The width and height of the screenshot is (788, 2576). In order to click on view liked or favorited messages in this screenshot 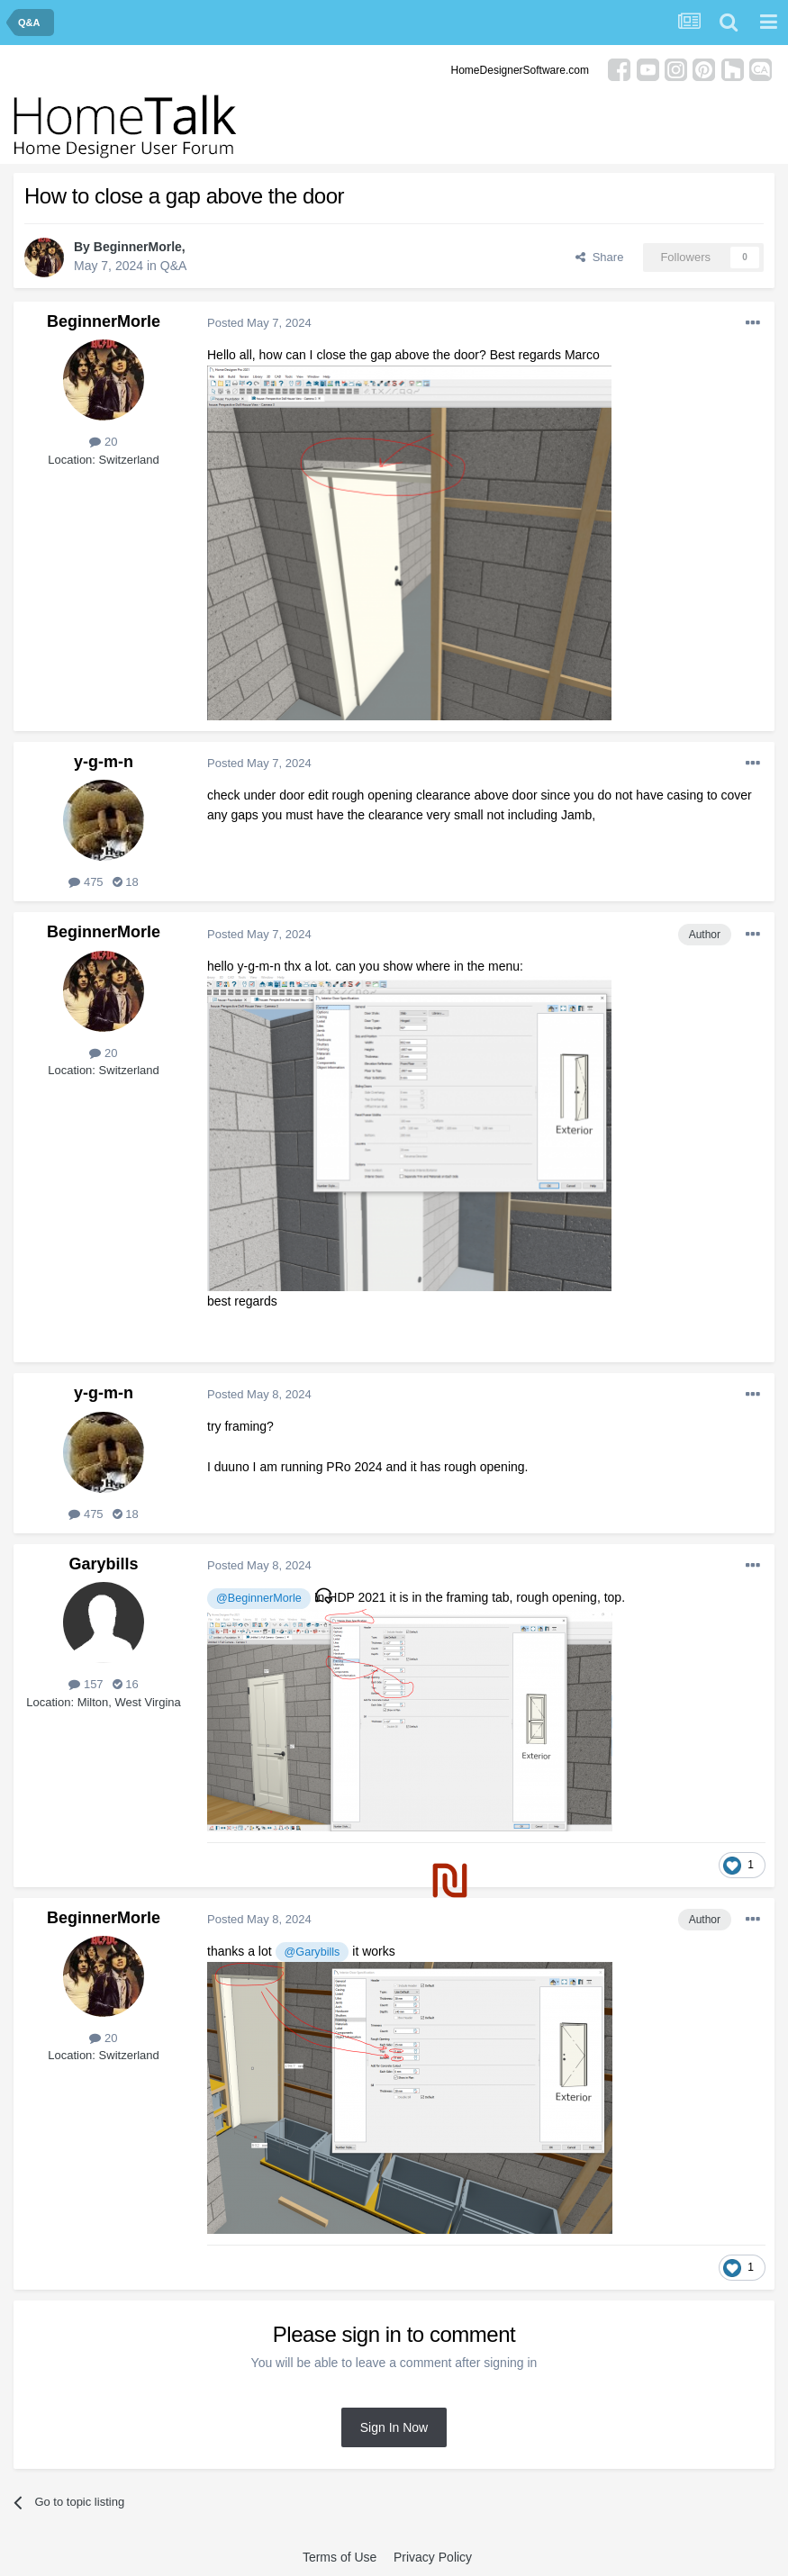, I will do `click(323, 1595)`.